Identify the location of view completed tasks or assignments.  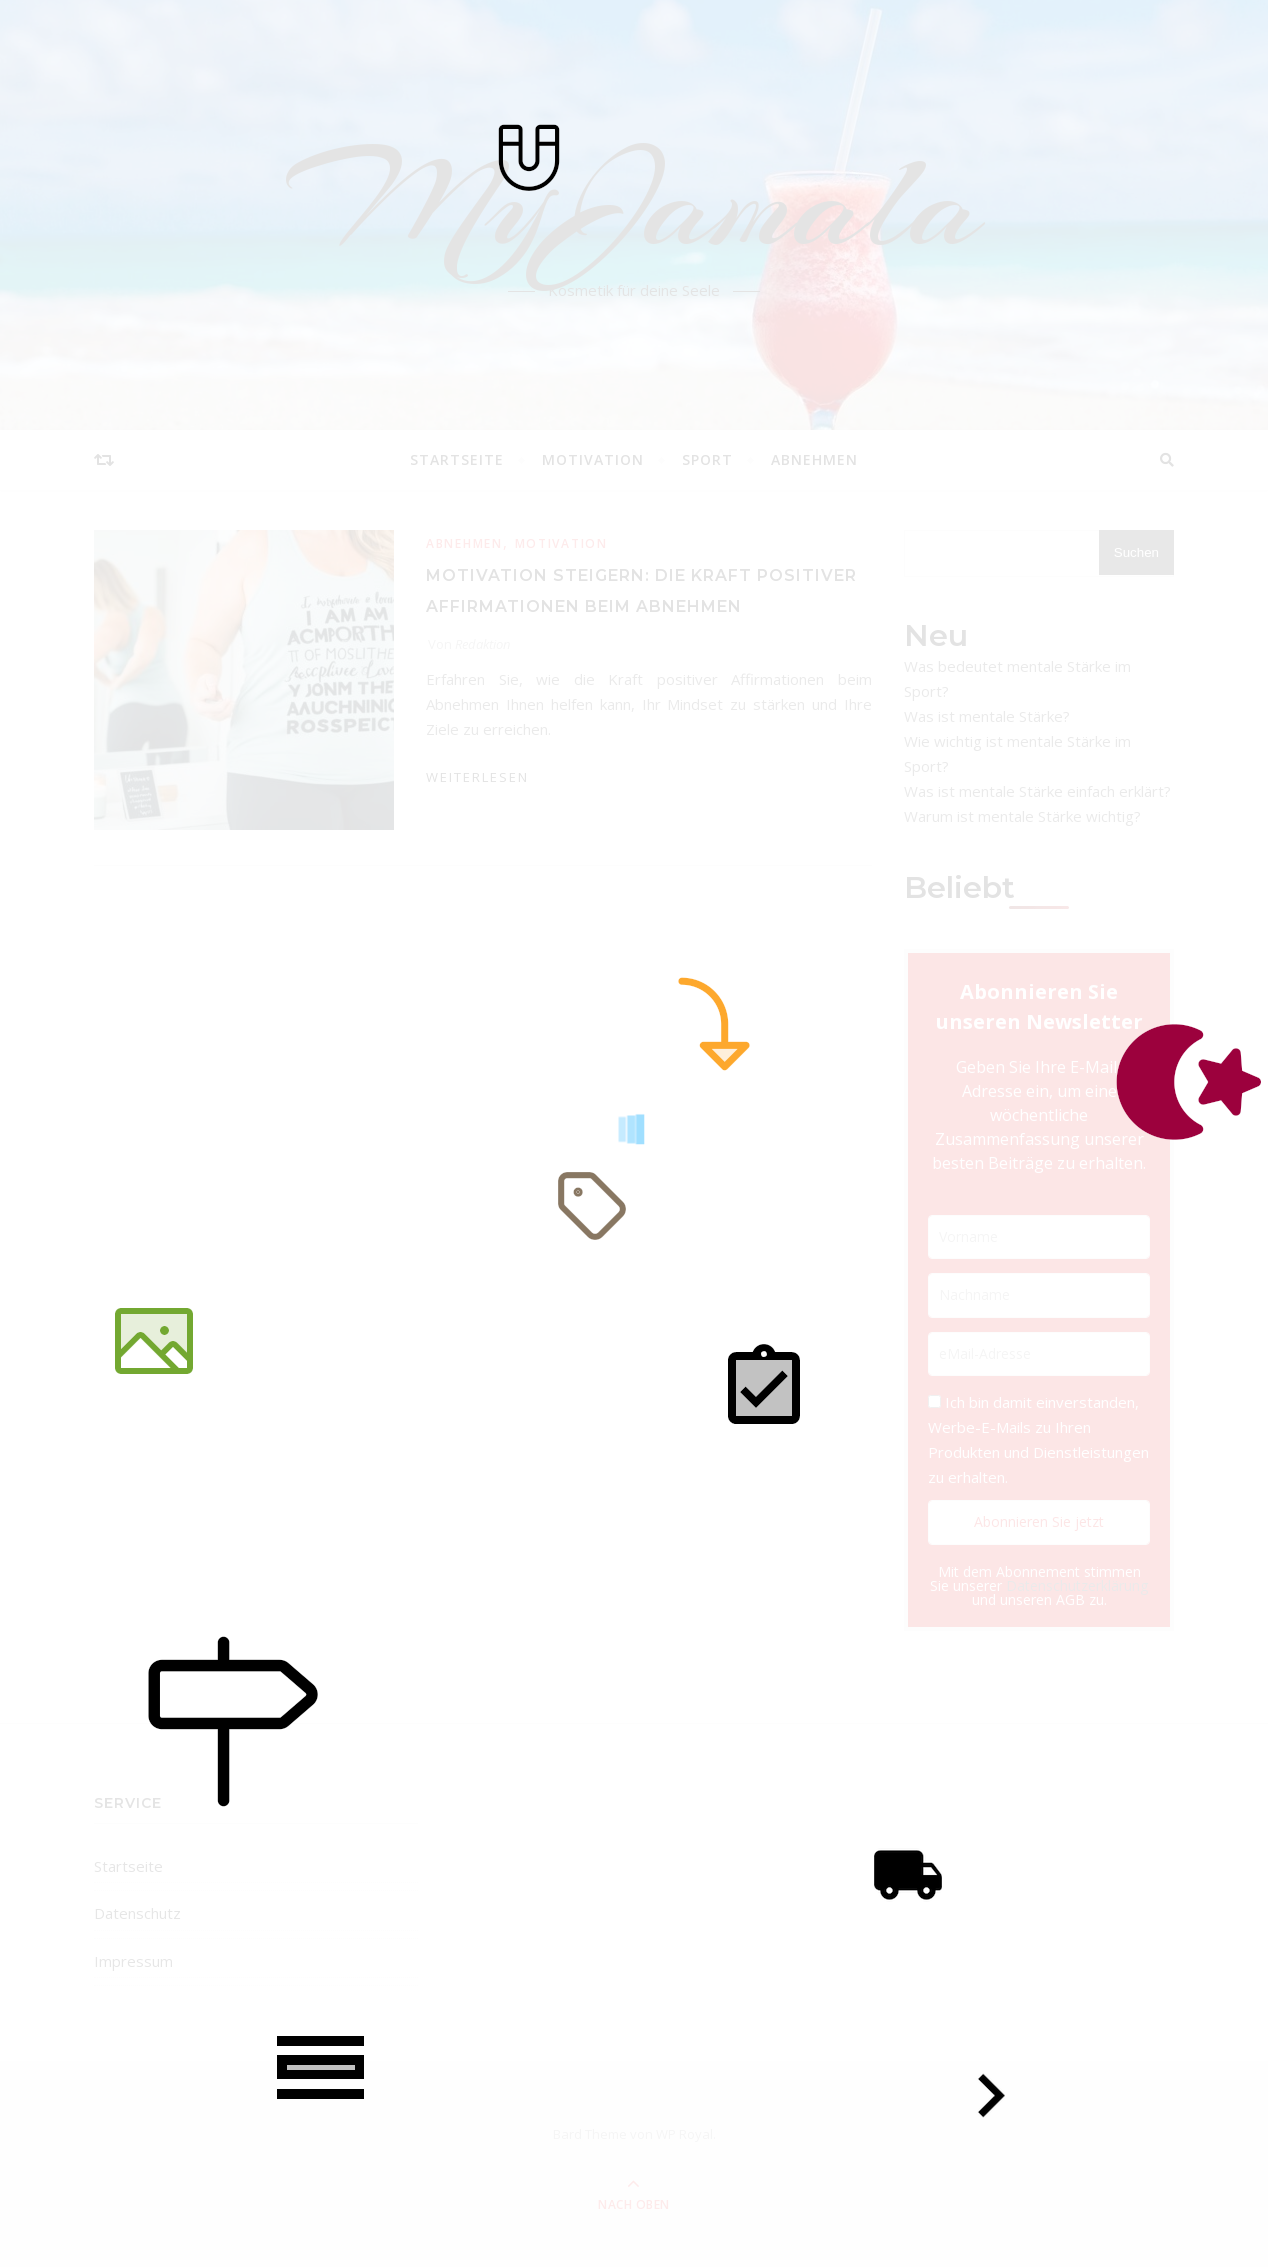
(764, 1388).